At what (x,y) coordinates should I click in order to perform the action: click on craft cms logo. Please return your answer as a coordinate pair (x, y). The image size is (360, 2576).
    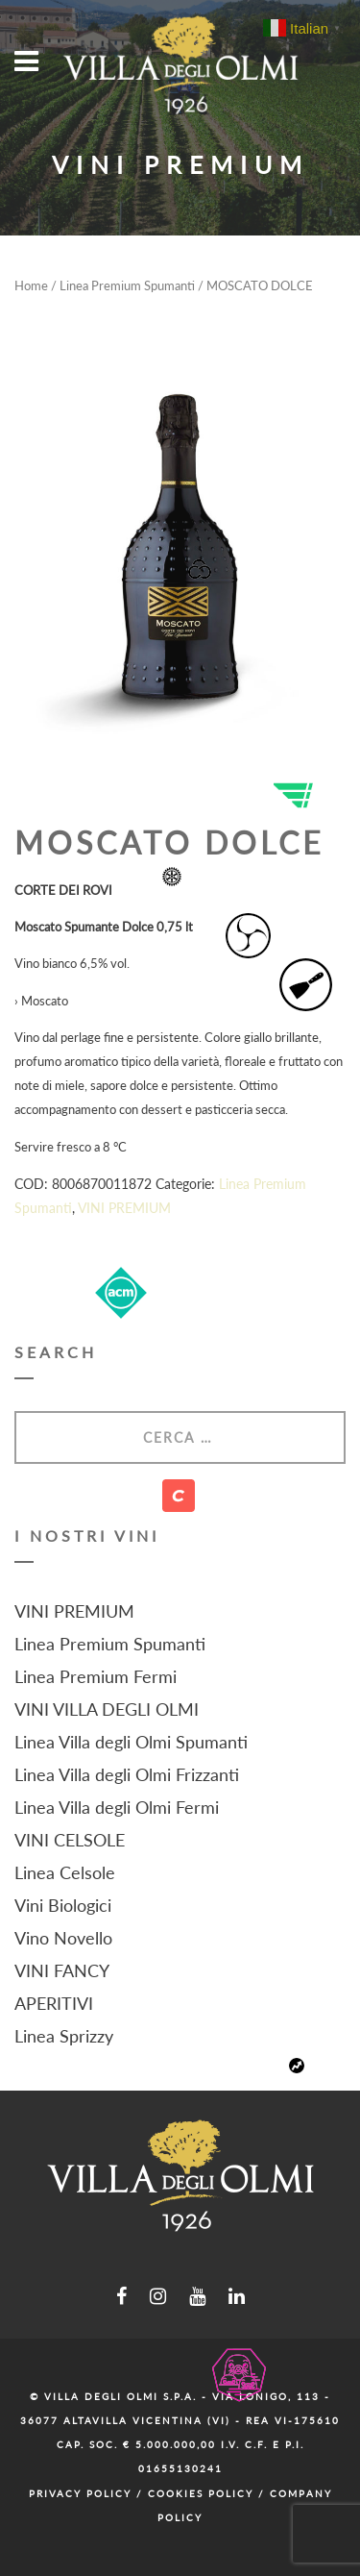
    Looking at the image, I should click on (179, 1496).